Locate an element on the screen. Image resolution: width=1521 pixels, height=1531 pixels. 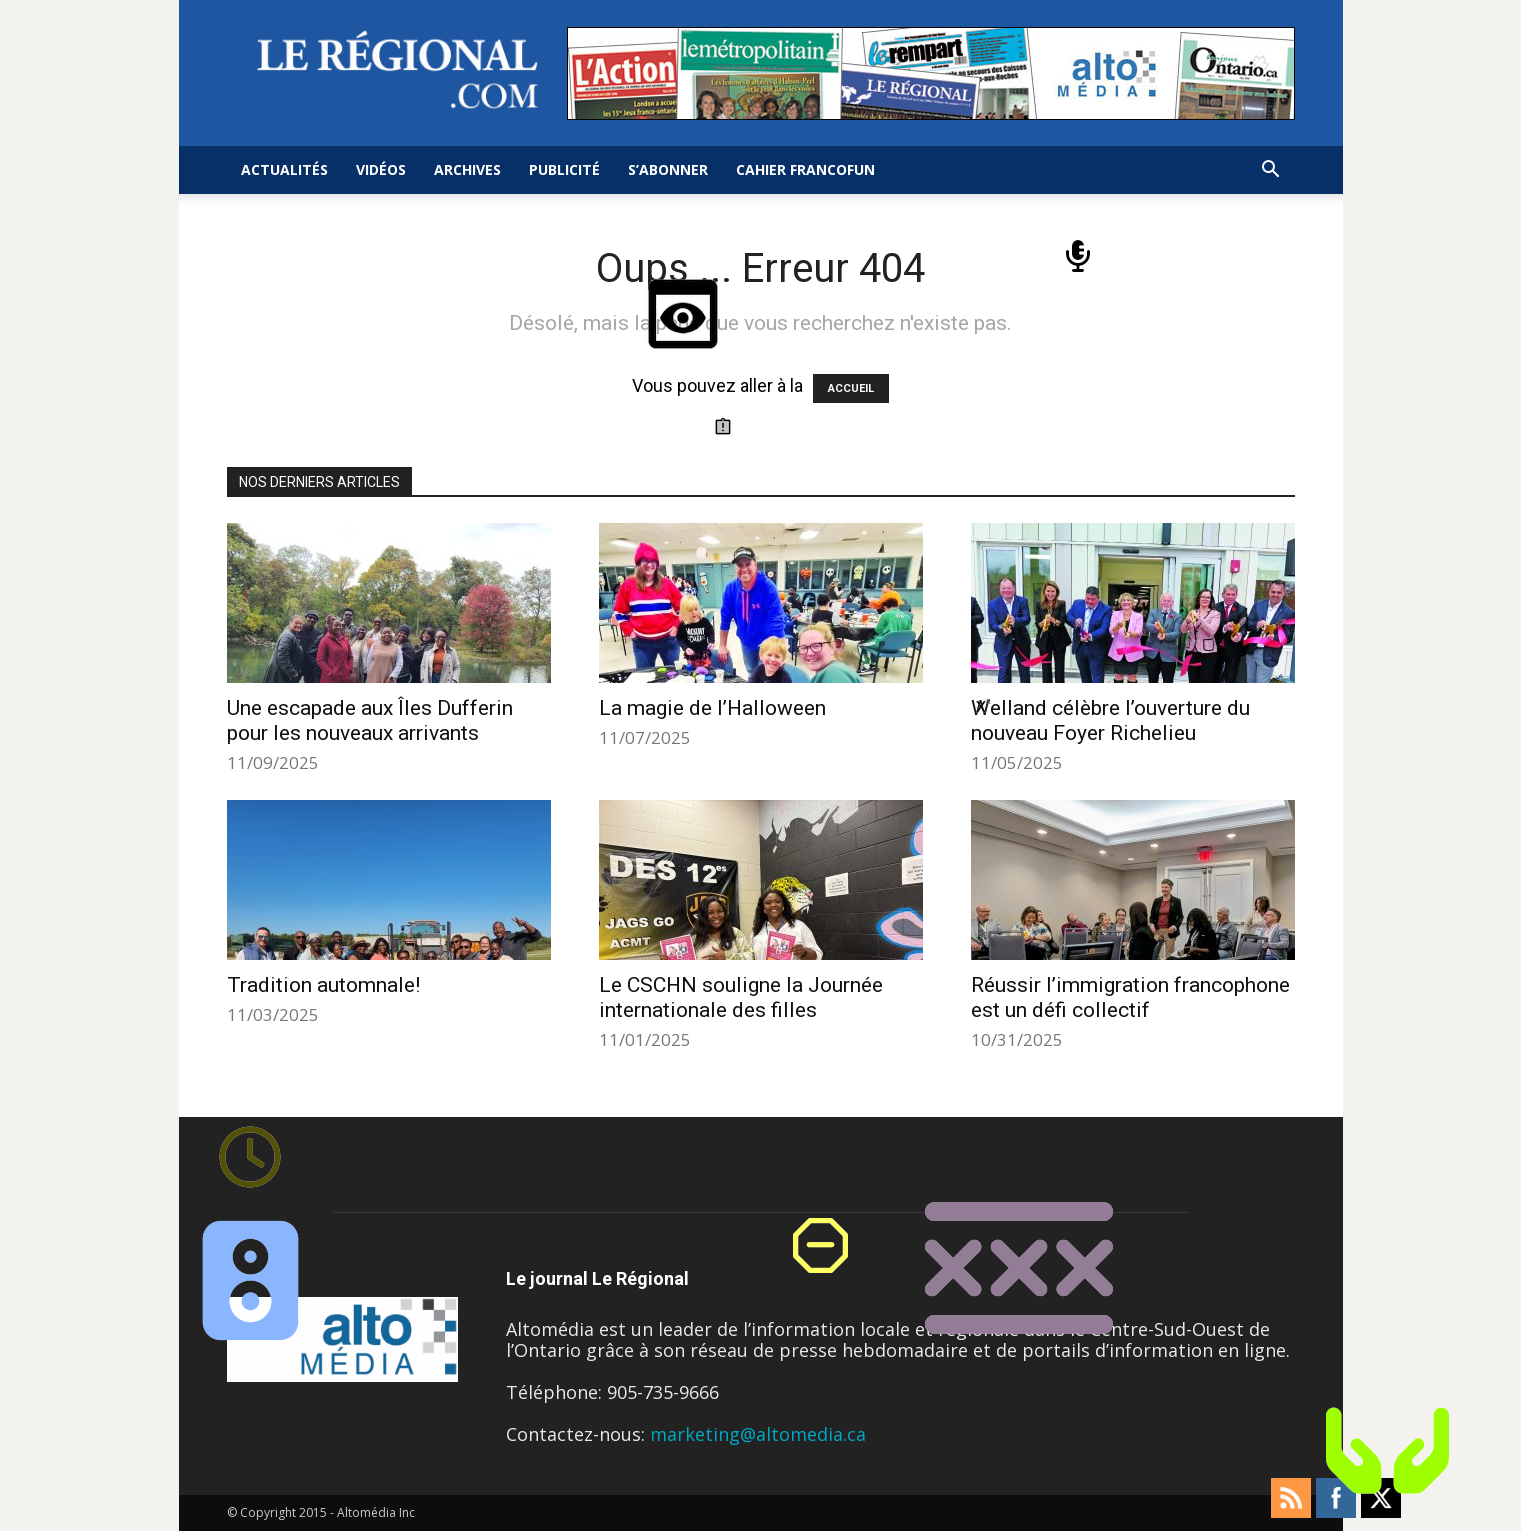
view time or check the clock is located at coordinates (250, 1157).